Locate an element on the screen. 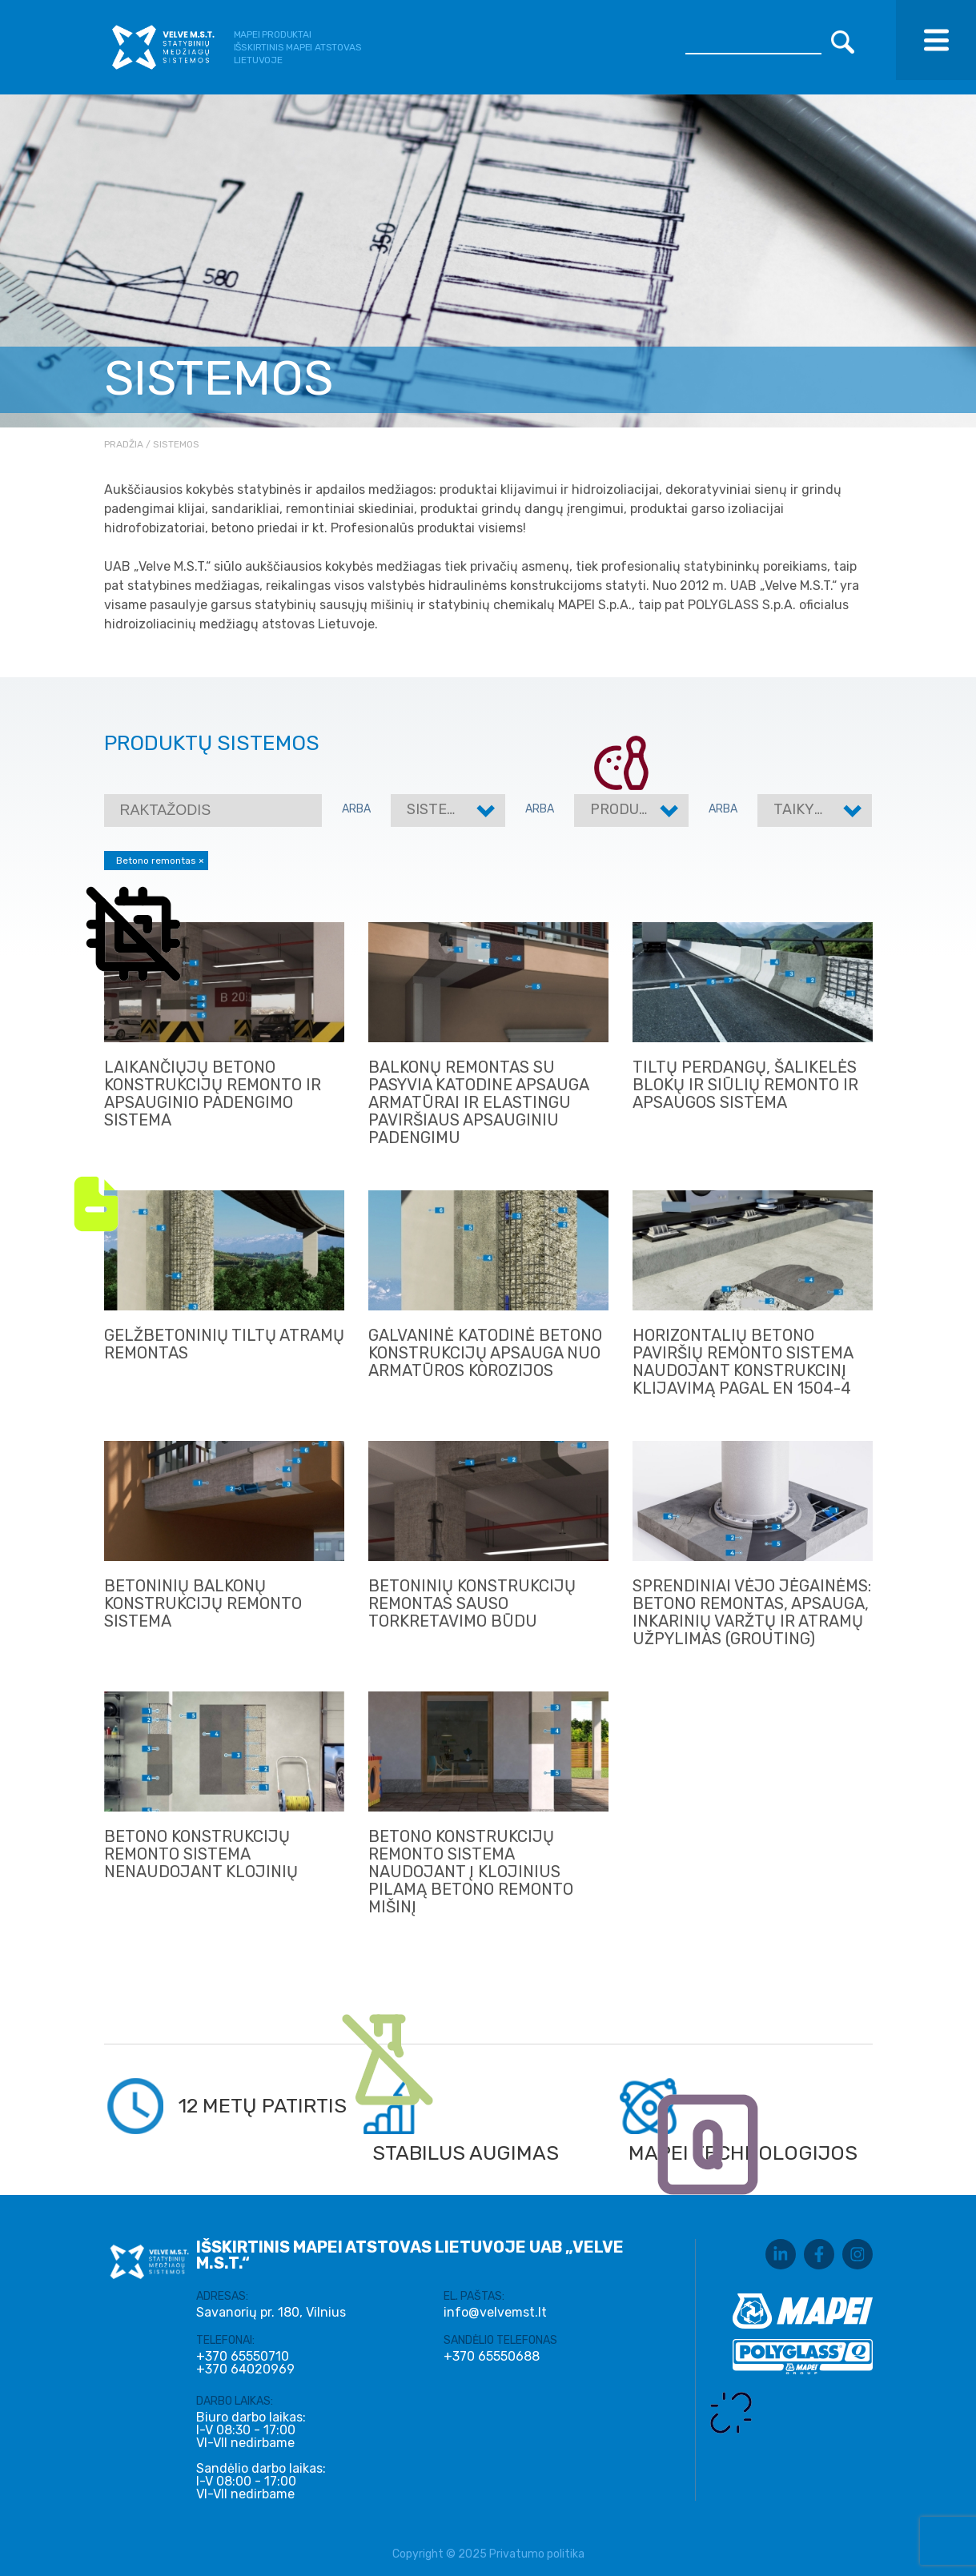 The height and width of the screenshot is (2576, 976). unlink or disconnect a connection is located at coordinates (731, 2413).